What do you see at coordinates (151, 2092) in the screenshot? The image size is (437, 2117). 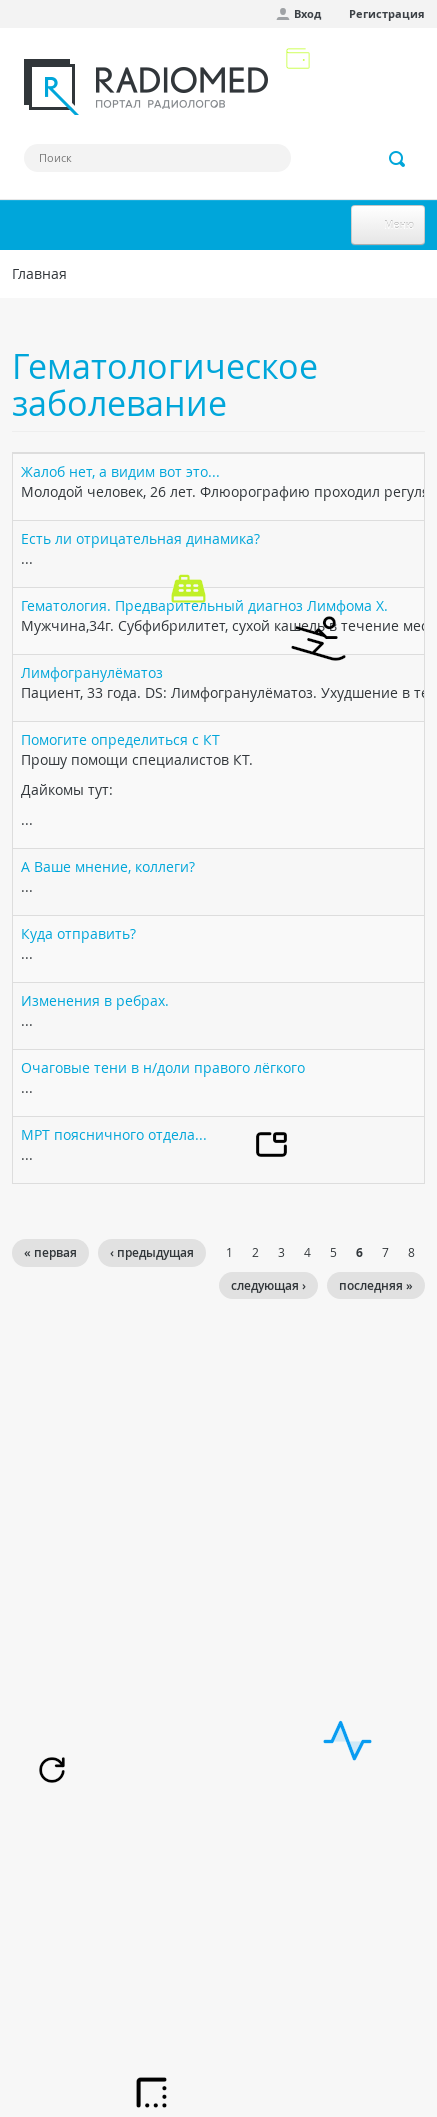 I see `apply border to top and left edges` at bounding box center [151, 2092].